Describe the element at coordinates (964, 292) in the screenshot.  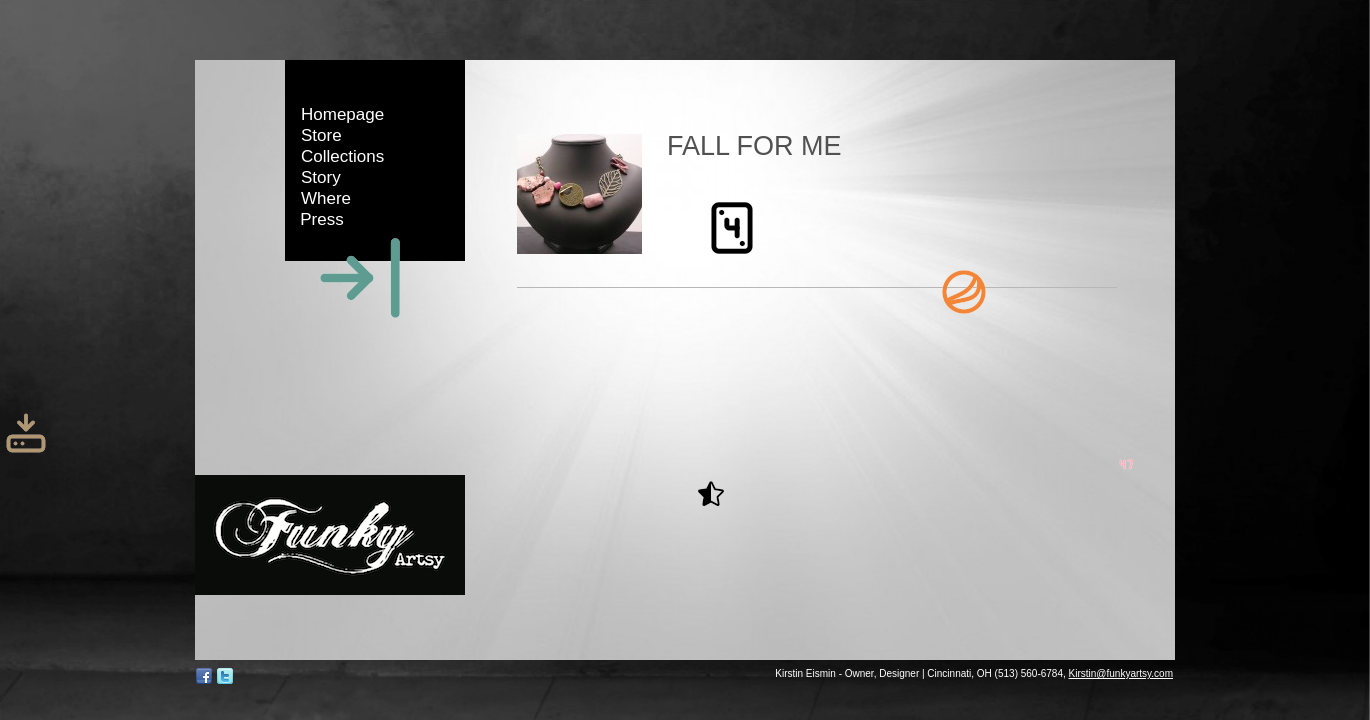
I see `pepsi brand logo` at that location.